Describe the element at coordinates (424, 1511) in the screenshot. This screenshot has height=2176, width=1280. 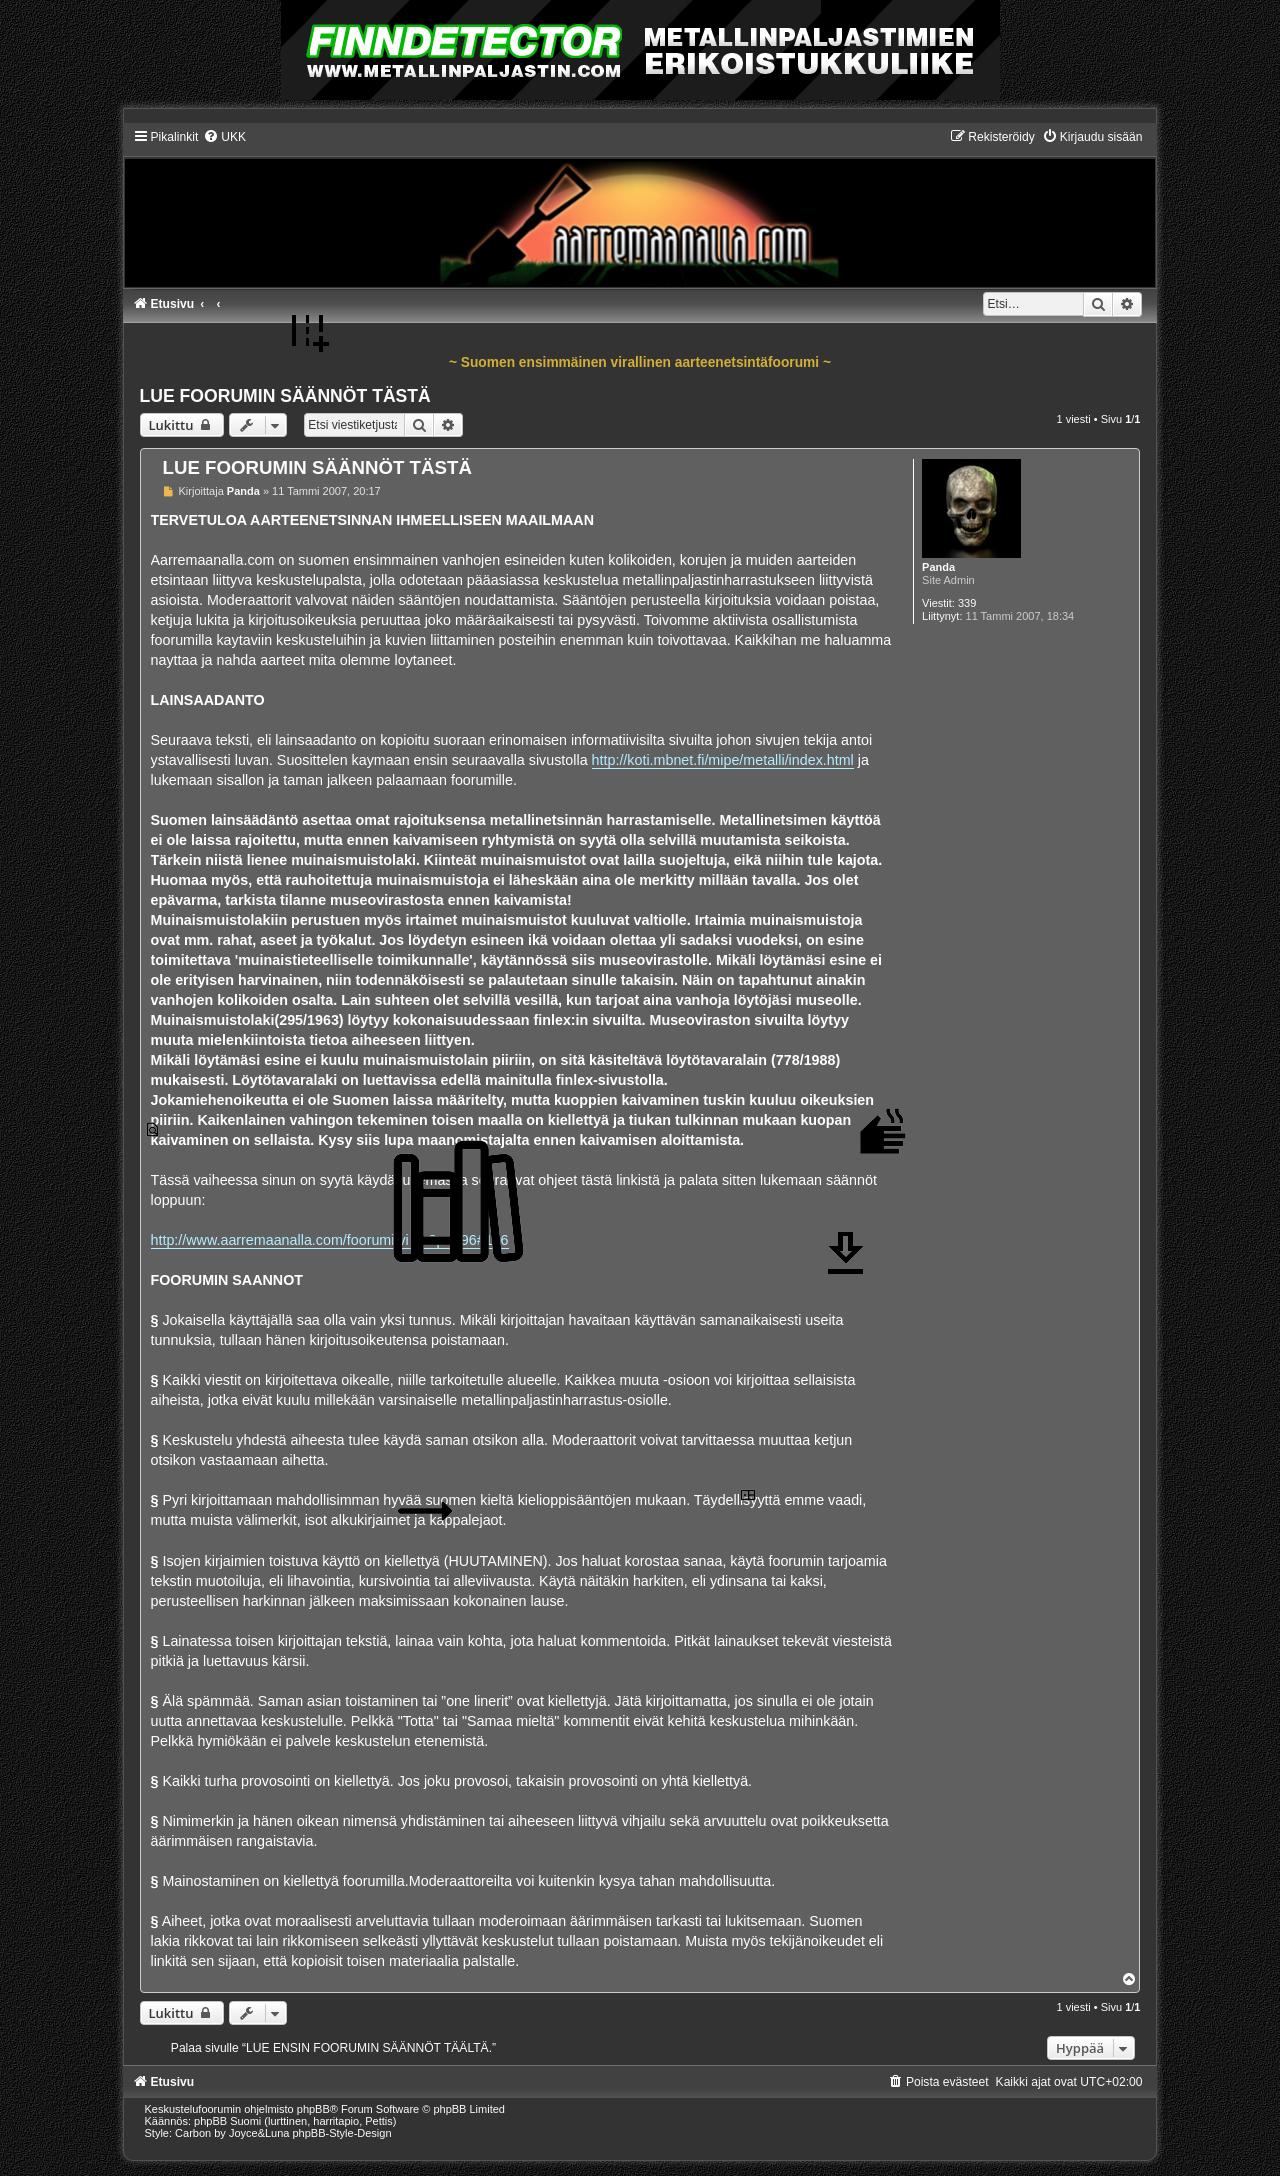
I see `indicates no change or stable trend` at that location.